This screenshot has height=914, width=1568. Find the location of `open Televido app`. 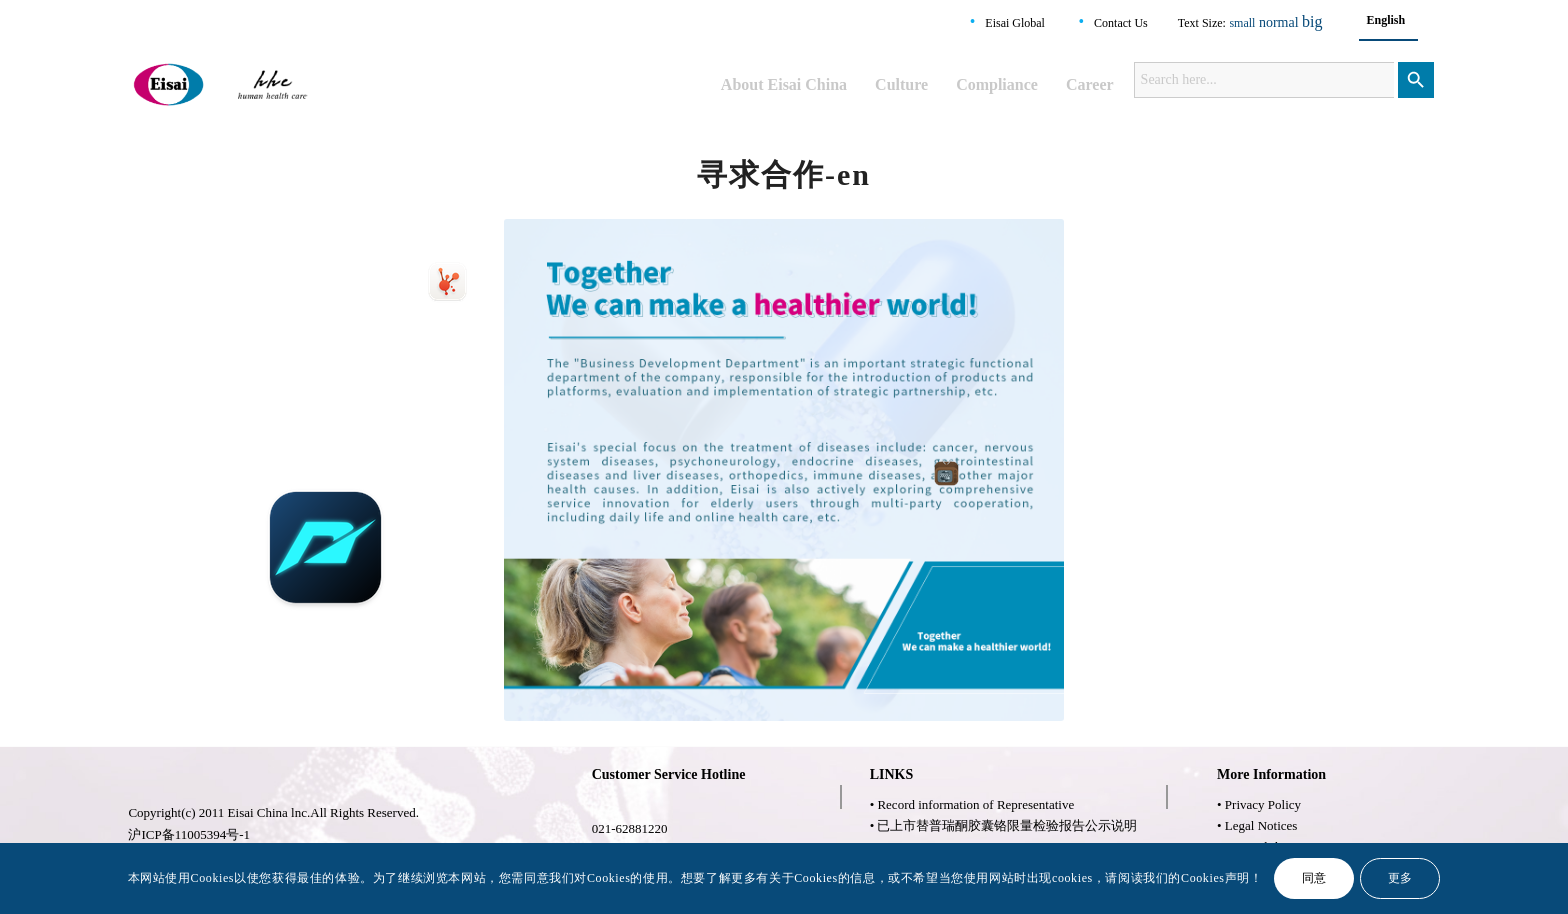

open Televido app is located at coordinates (946, 473).